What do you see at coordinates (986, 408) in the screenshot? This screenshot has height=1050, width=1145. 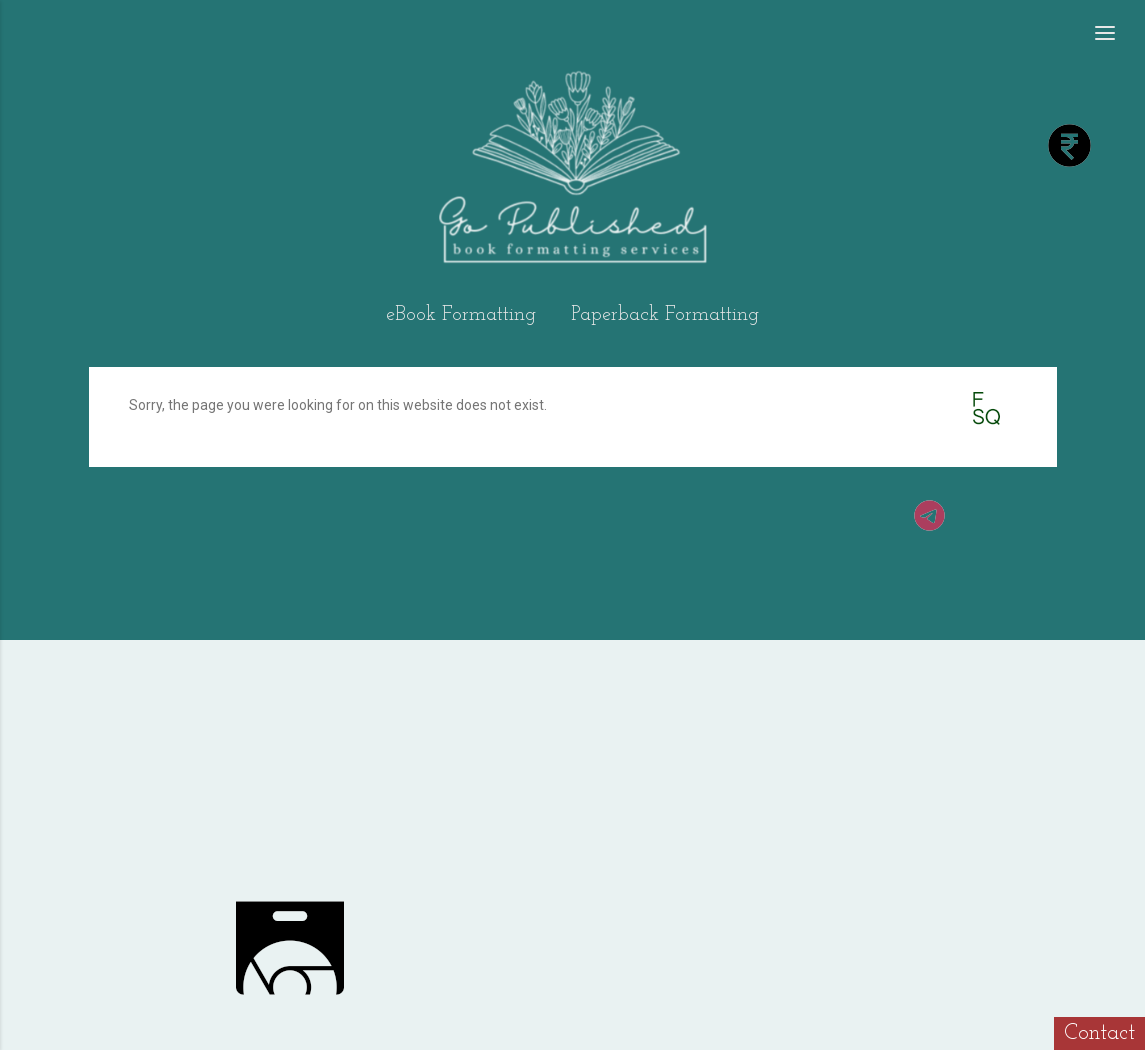 I see `open foursquare app` at bounding box center [986, 408].